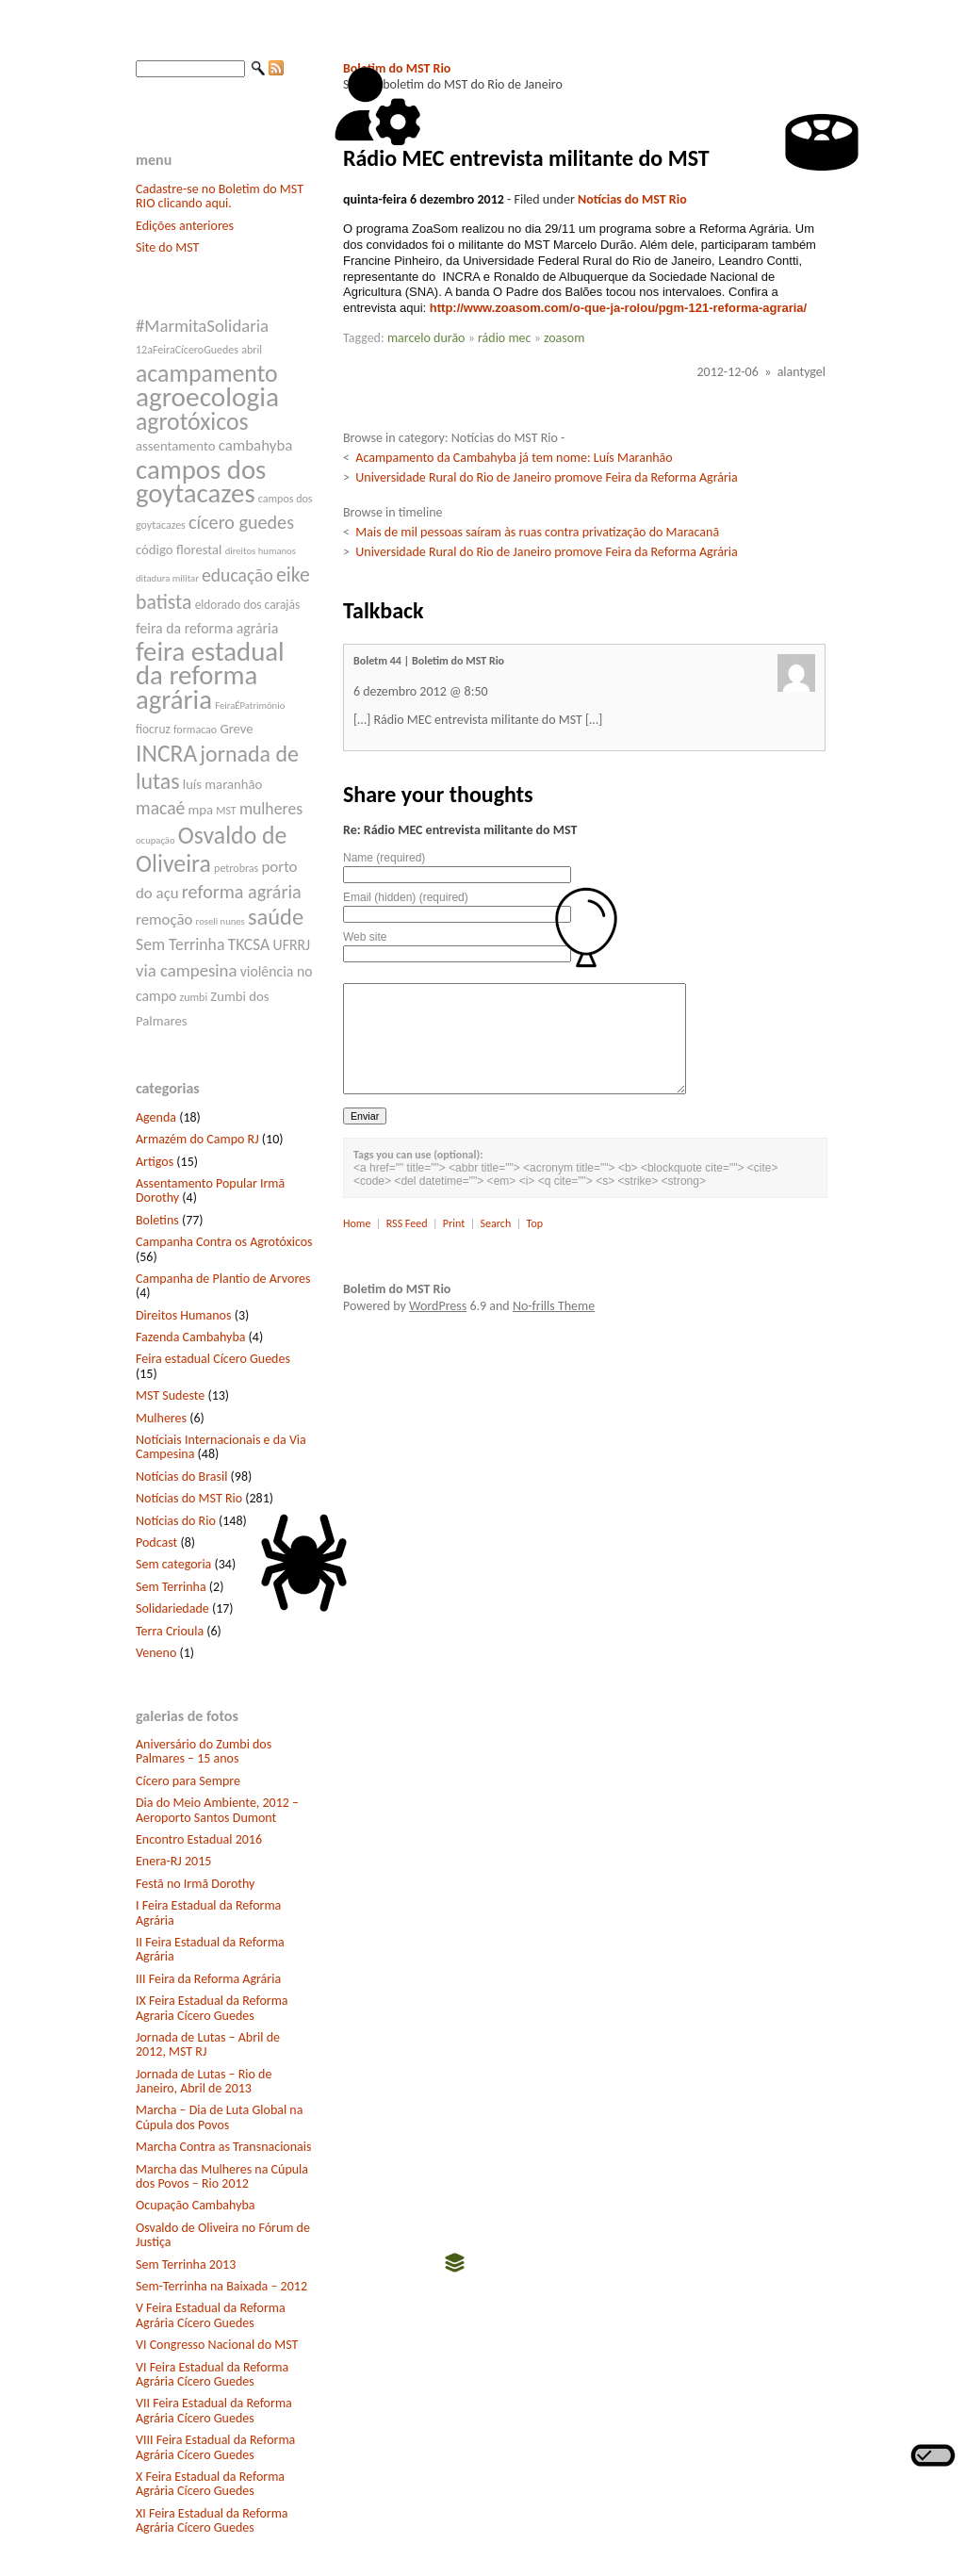 The width and height of the screenshot is (965, 2576). What do you see at coordinates (303, 1562) in the screenshot?
I see `indicates bug or error in the system` at bounding box center [303, 1562].